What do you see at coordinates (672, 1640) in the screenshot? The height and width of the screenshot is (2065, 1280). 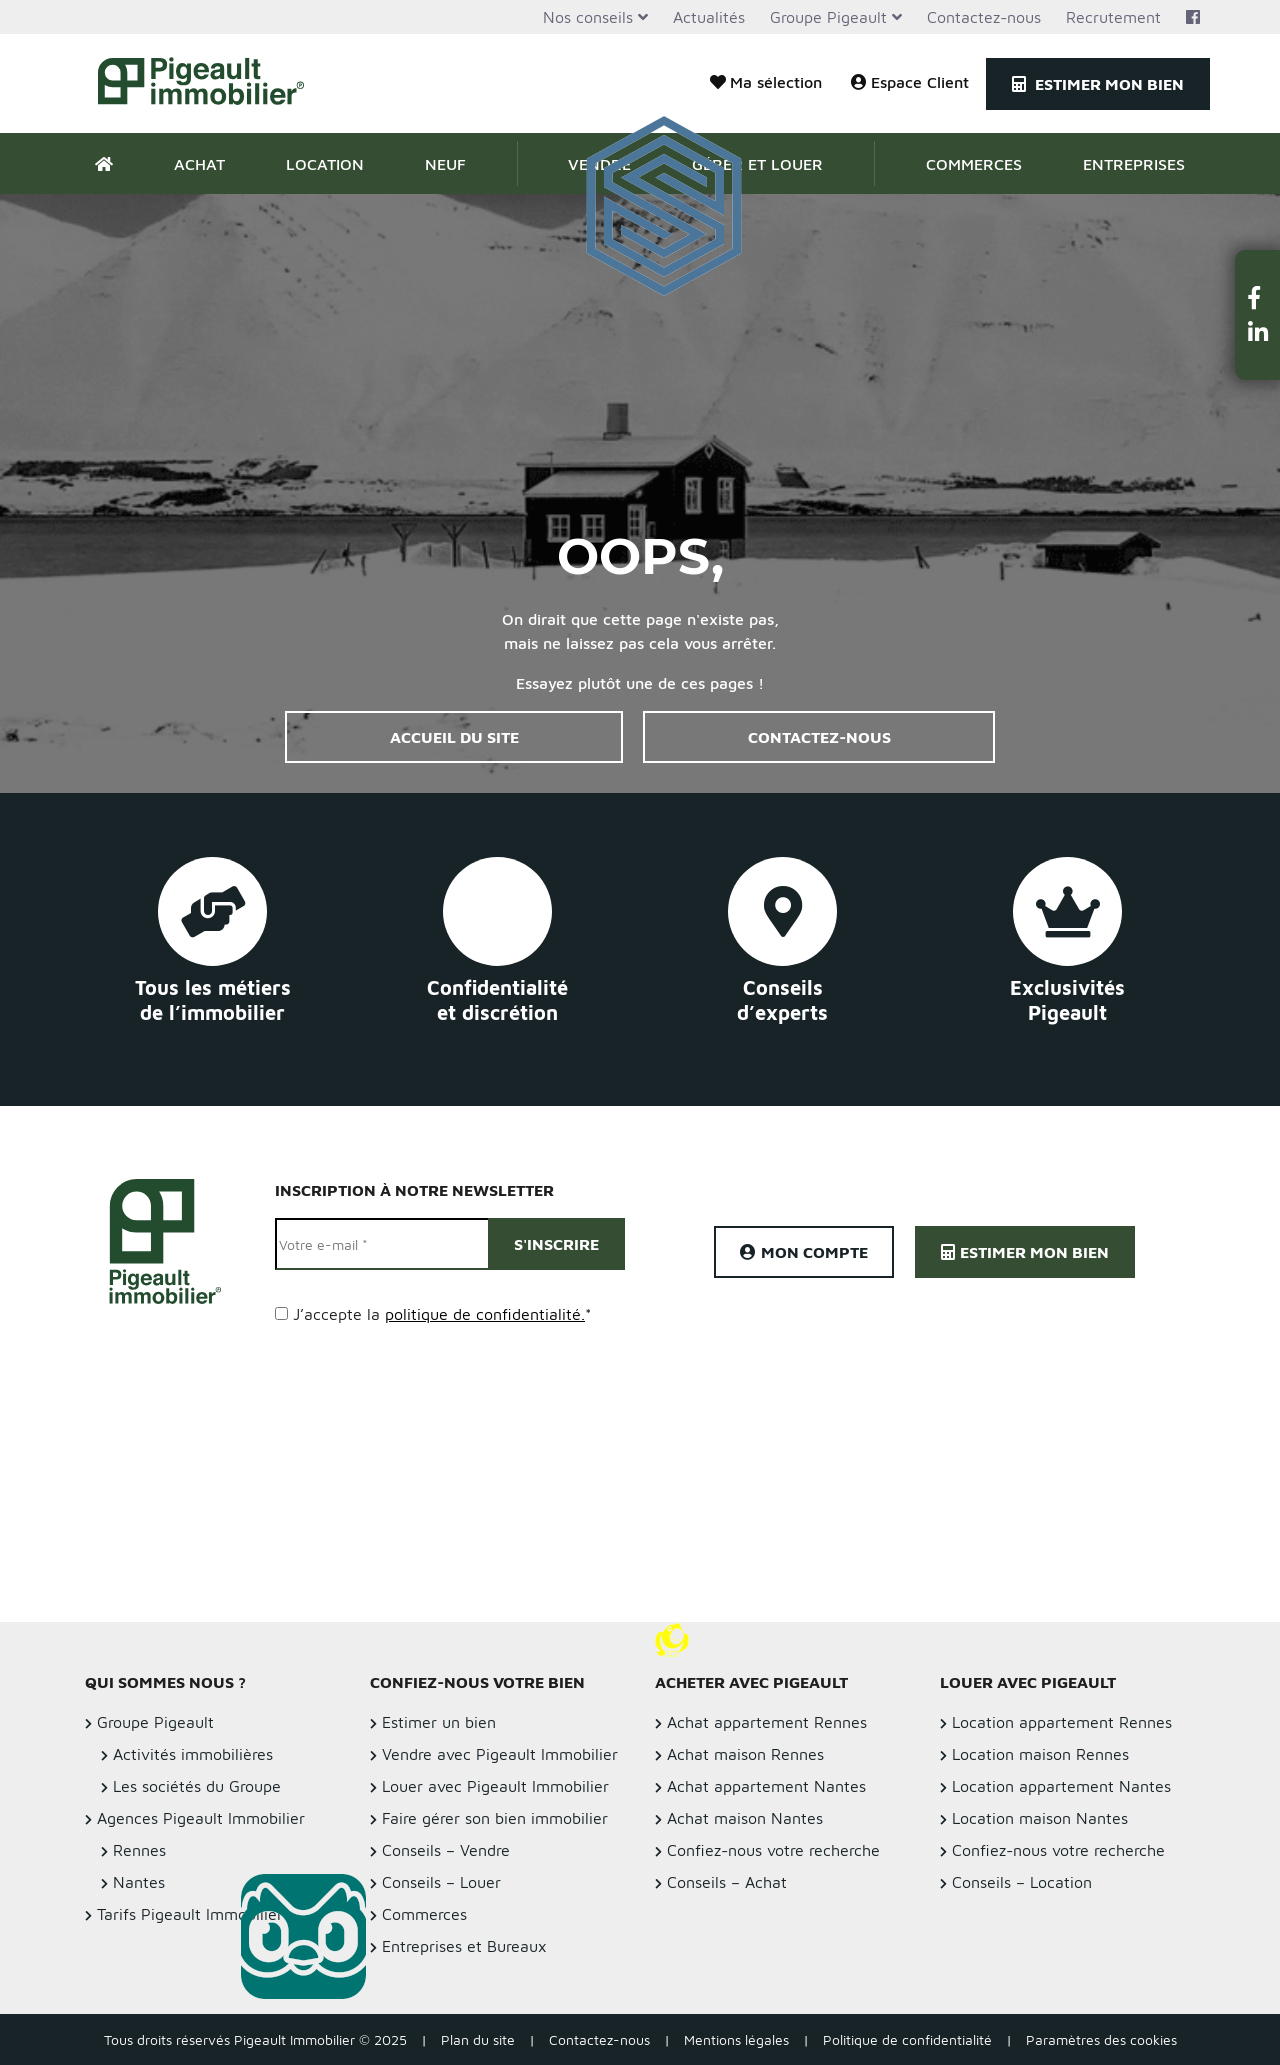 I see `themeisle brand logo` at bounding box center [672, 1640].